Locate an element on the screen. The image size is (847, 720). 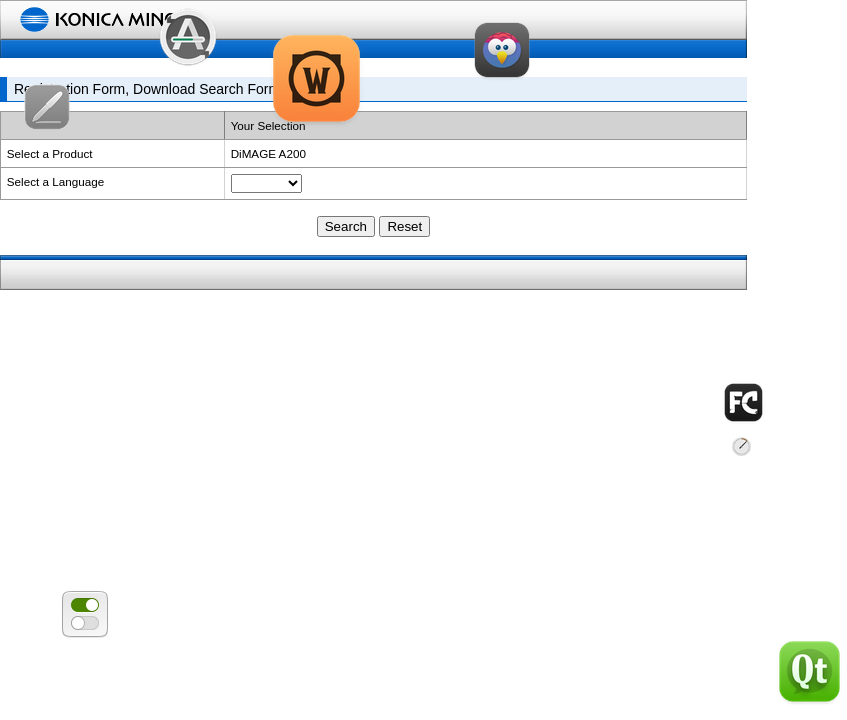
open corebird twitter client is located at coordinates (502, 50).